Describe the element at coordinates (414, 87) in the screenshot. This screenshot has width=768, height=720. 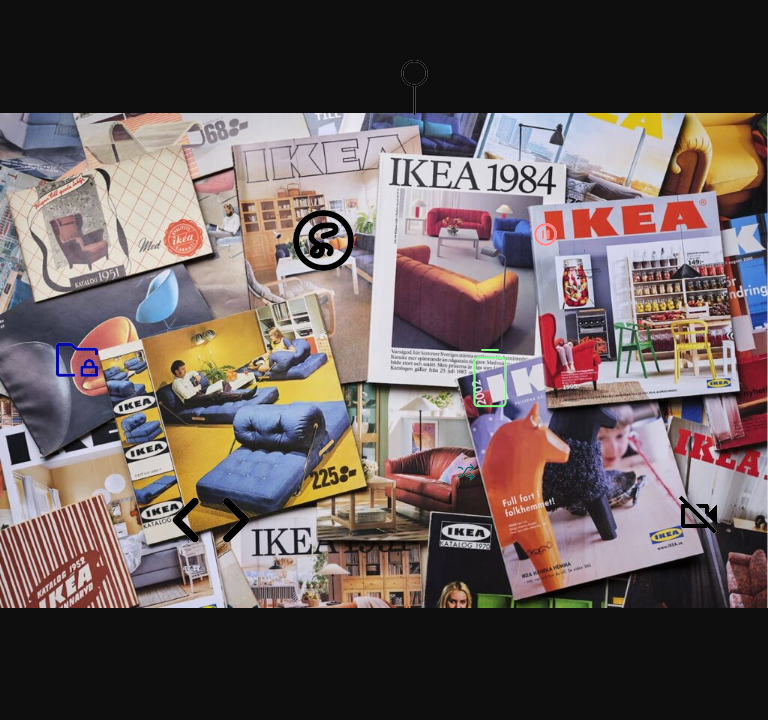
I see `mark a location on a map` at that location.